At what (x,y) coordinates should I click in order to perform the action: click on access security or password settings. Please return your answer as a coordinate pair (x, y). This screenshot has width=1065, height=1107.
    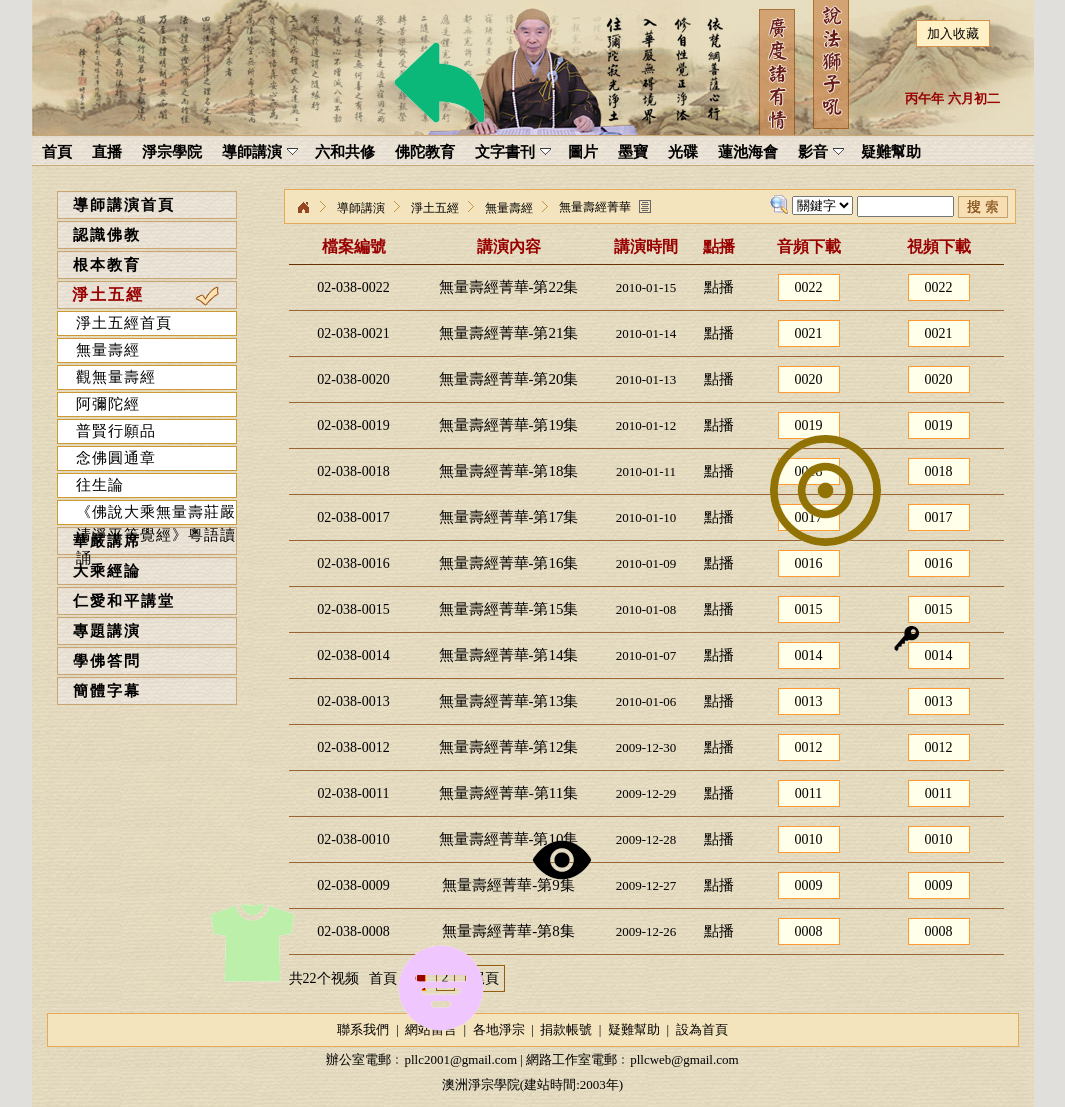
    Looking at the image, I should click on (906, 638).